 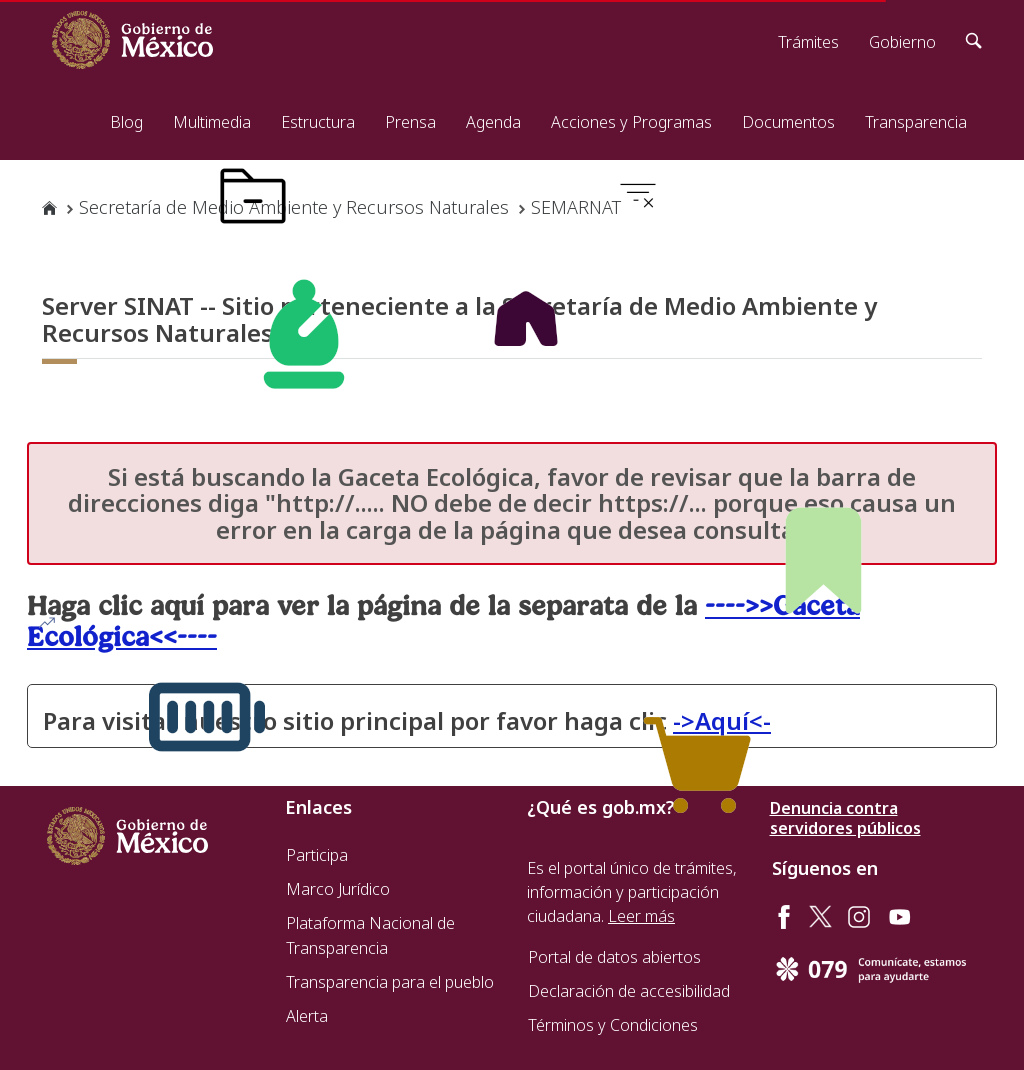 I want to click on indicates battery is fully charged, so click(x=207, y=717).